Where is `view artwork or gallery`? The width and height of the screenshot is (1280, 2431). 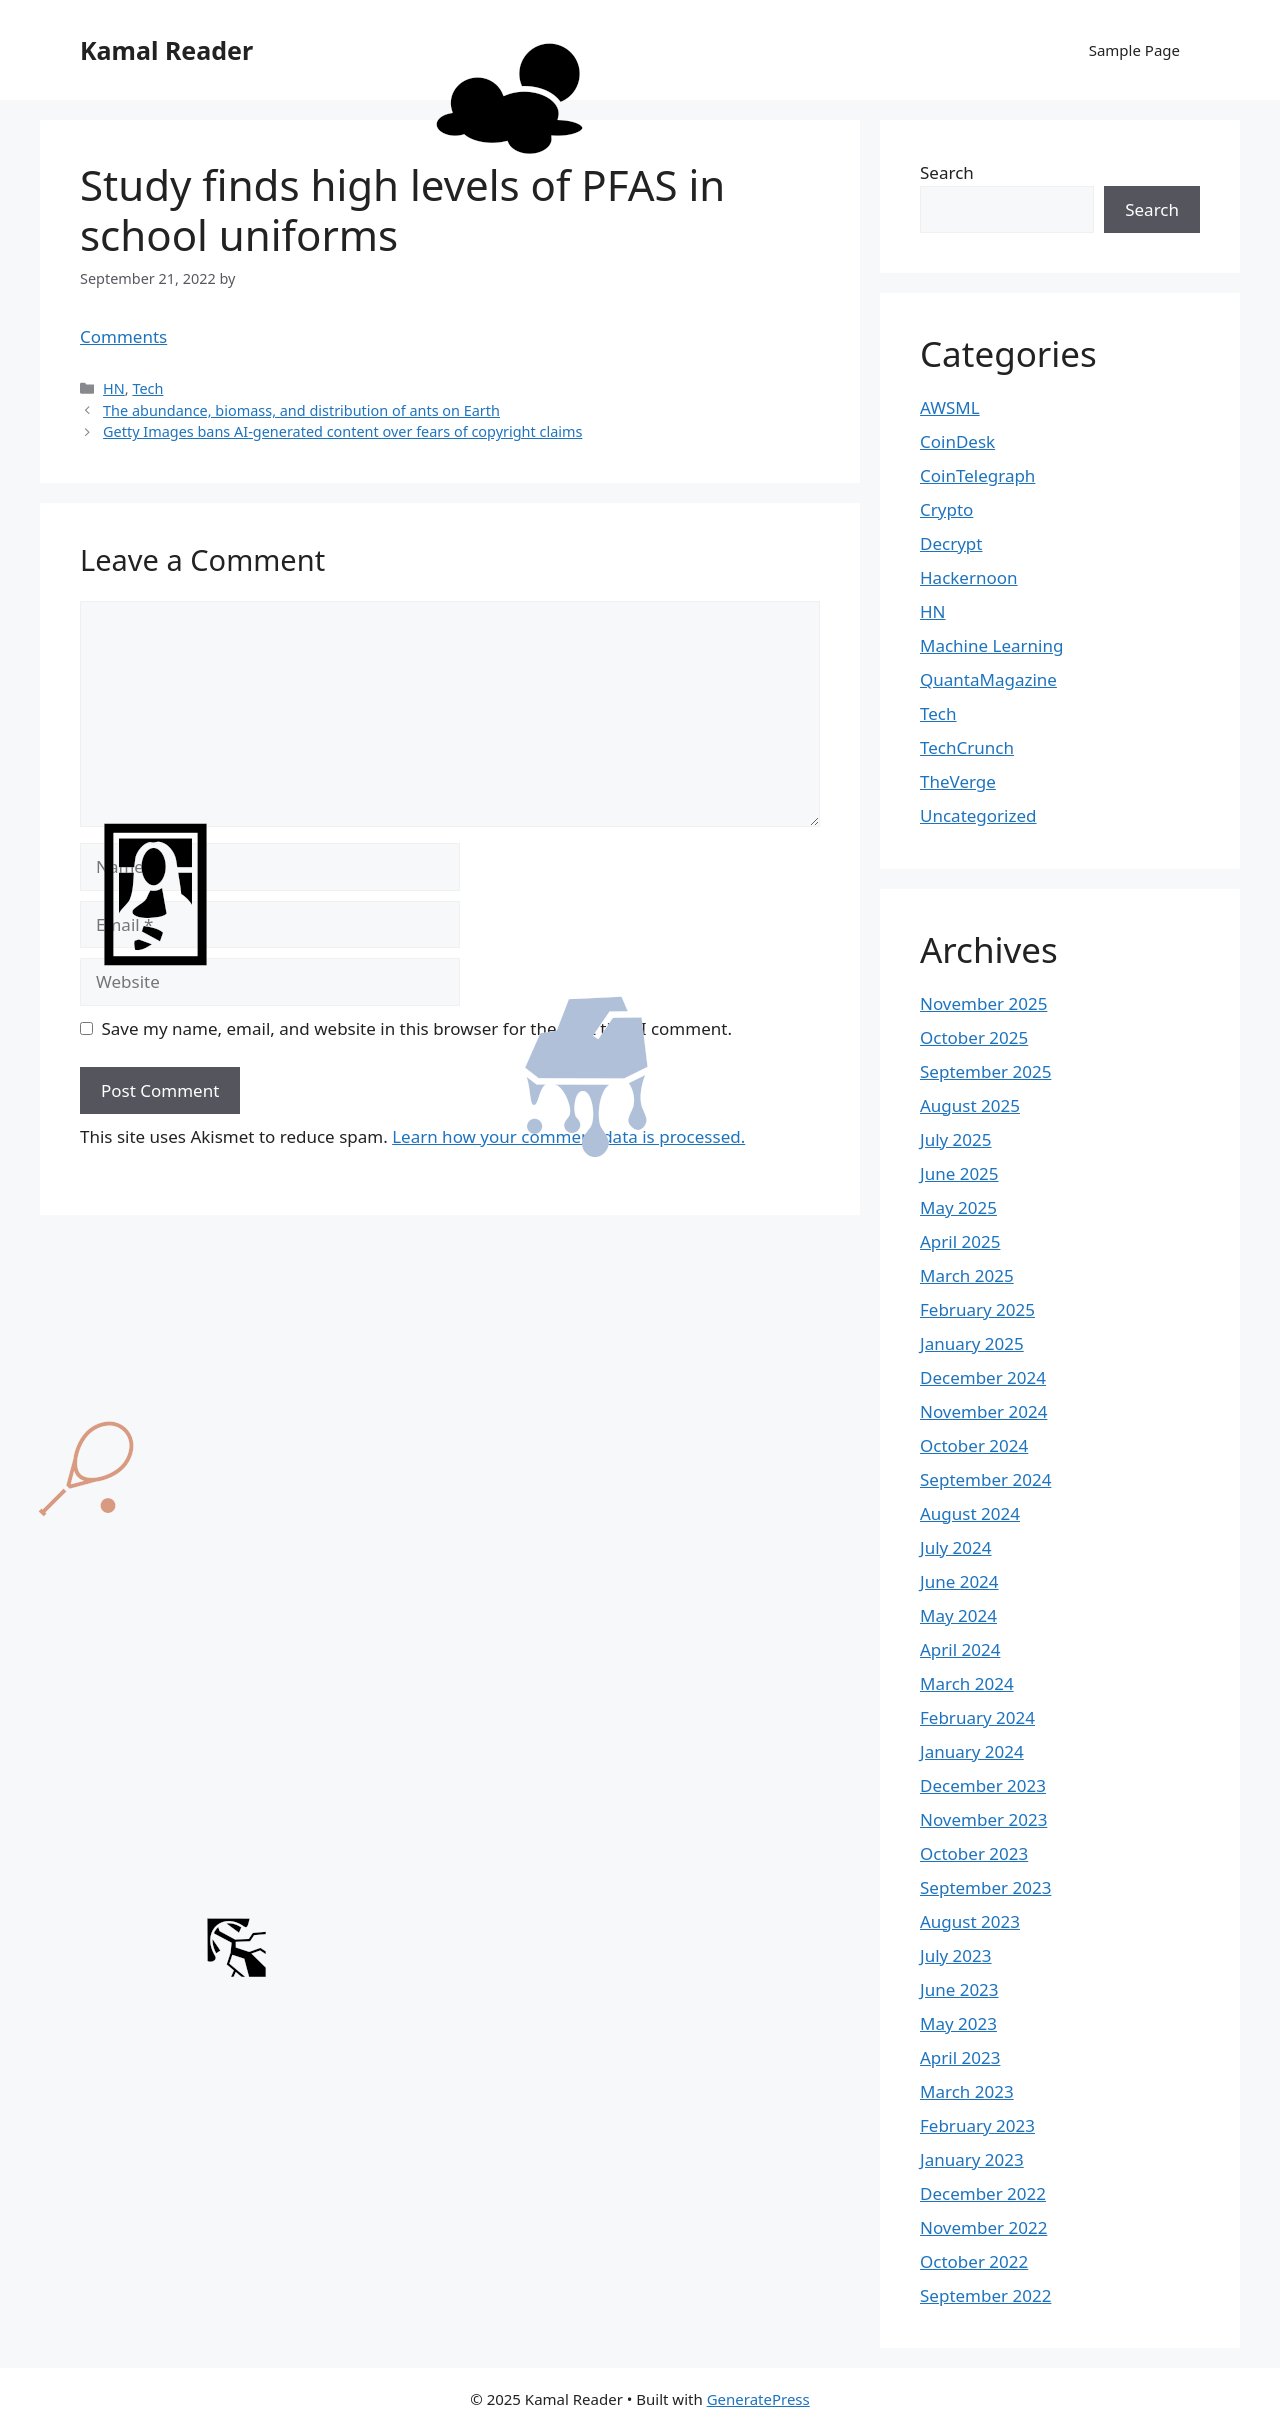
view artwork or gallery is located at coordinates (155, 894).